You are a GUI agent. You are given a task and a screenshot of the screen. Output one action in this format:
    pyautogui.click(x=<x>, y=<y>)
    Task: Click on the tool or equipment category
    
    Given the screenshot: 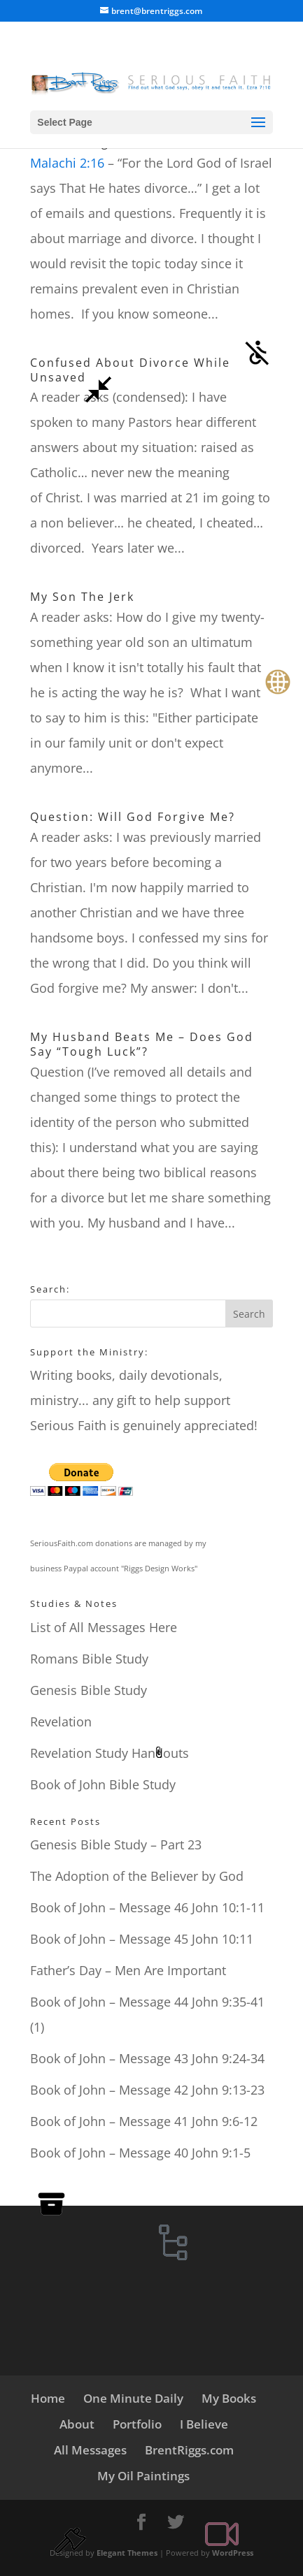 What is the action you would take?
    pyautogui.click(x=70, y=2541)
    